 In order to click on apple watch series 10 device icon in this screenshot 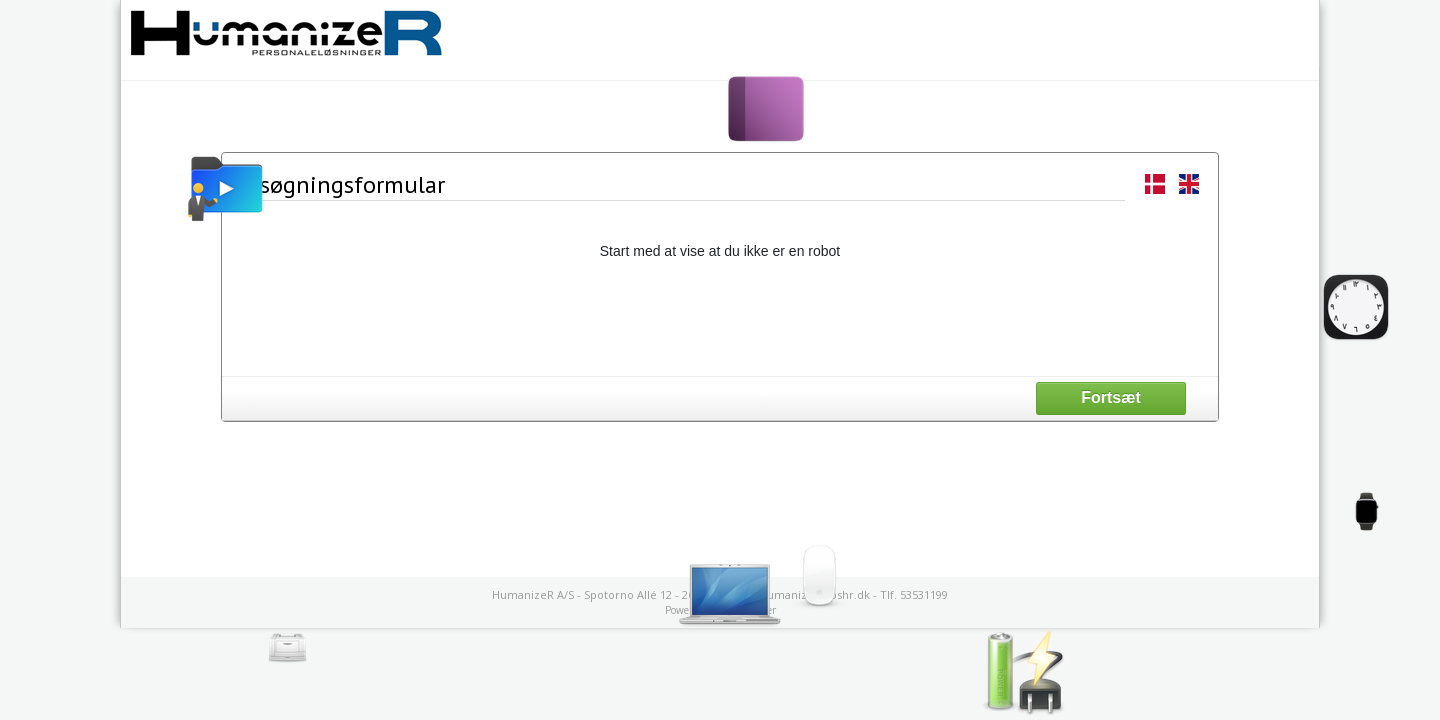, I will do `click(1366, 511)`.